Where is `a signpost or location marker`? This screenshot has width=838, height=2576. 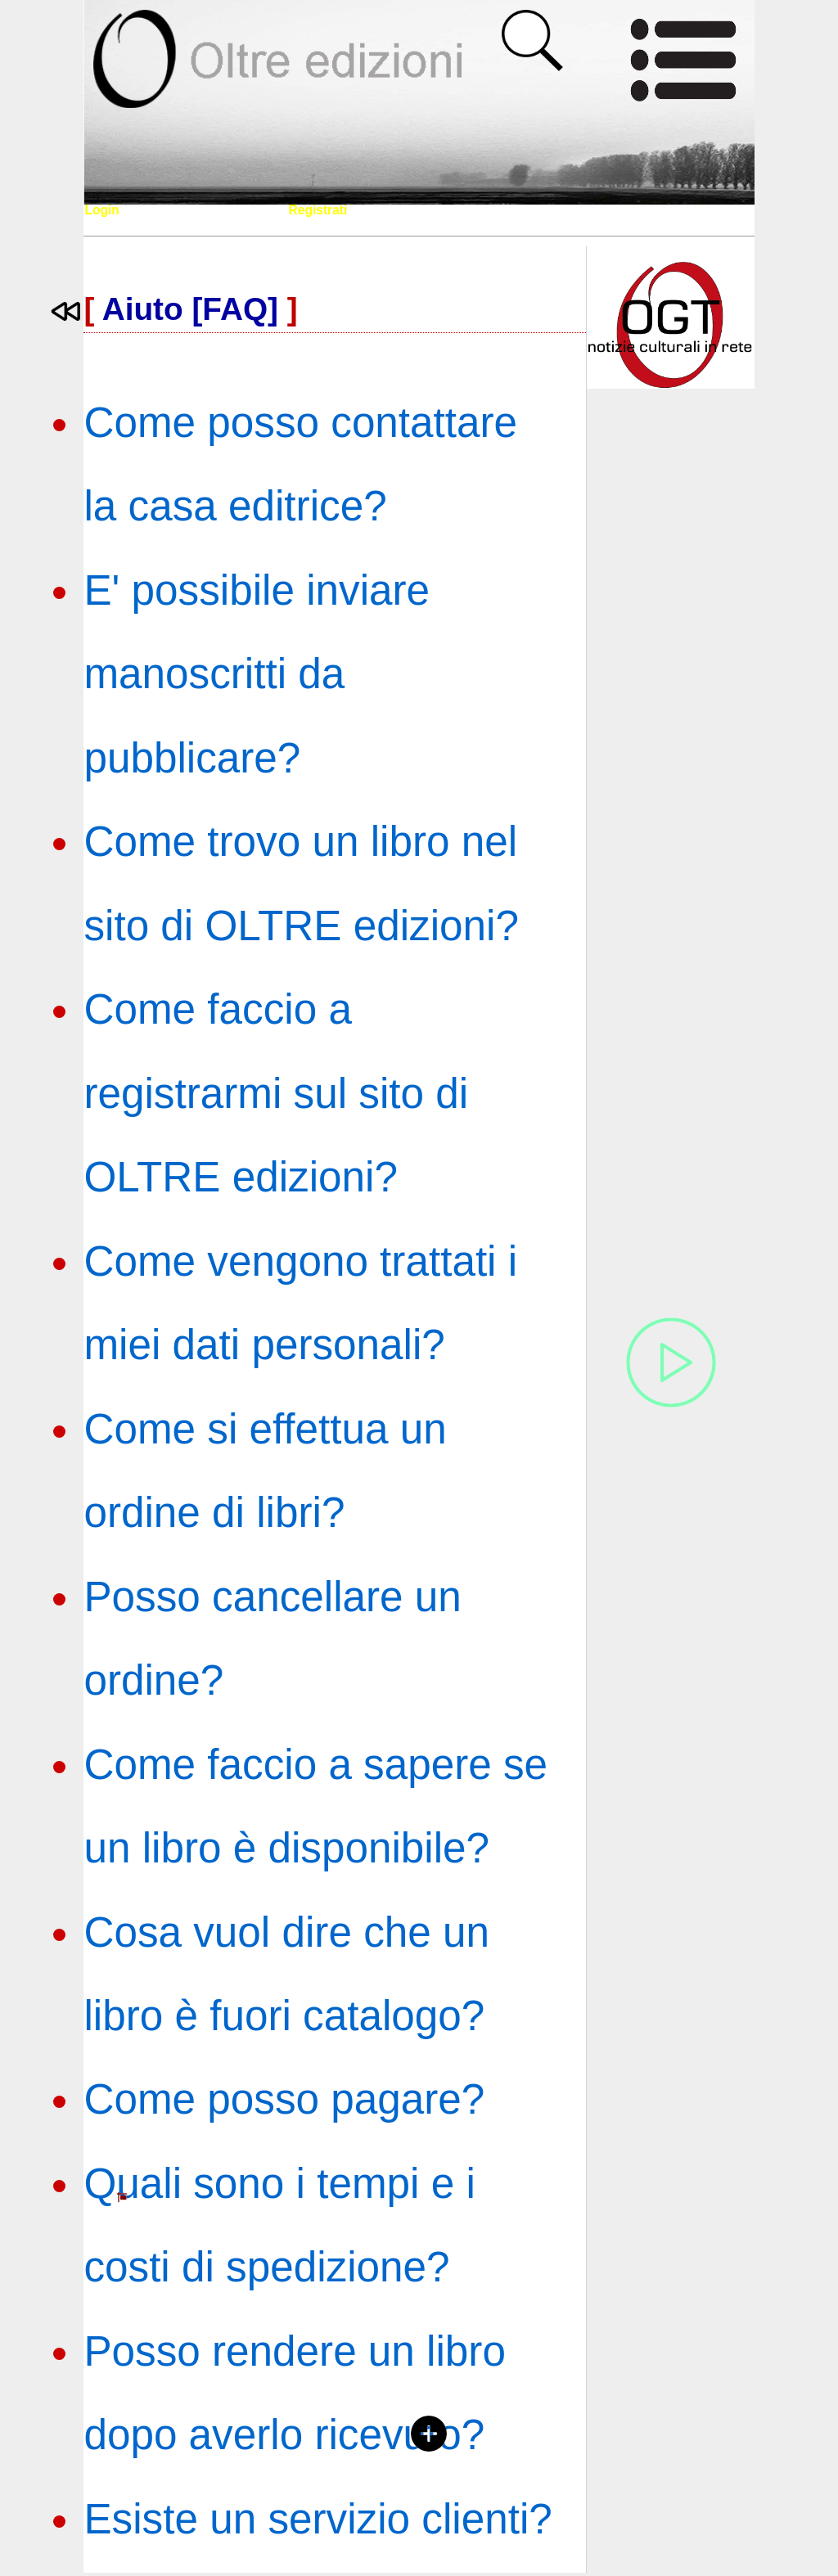 a signpost or location marker is located at coordinates (122, 2197).